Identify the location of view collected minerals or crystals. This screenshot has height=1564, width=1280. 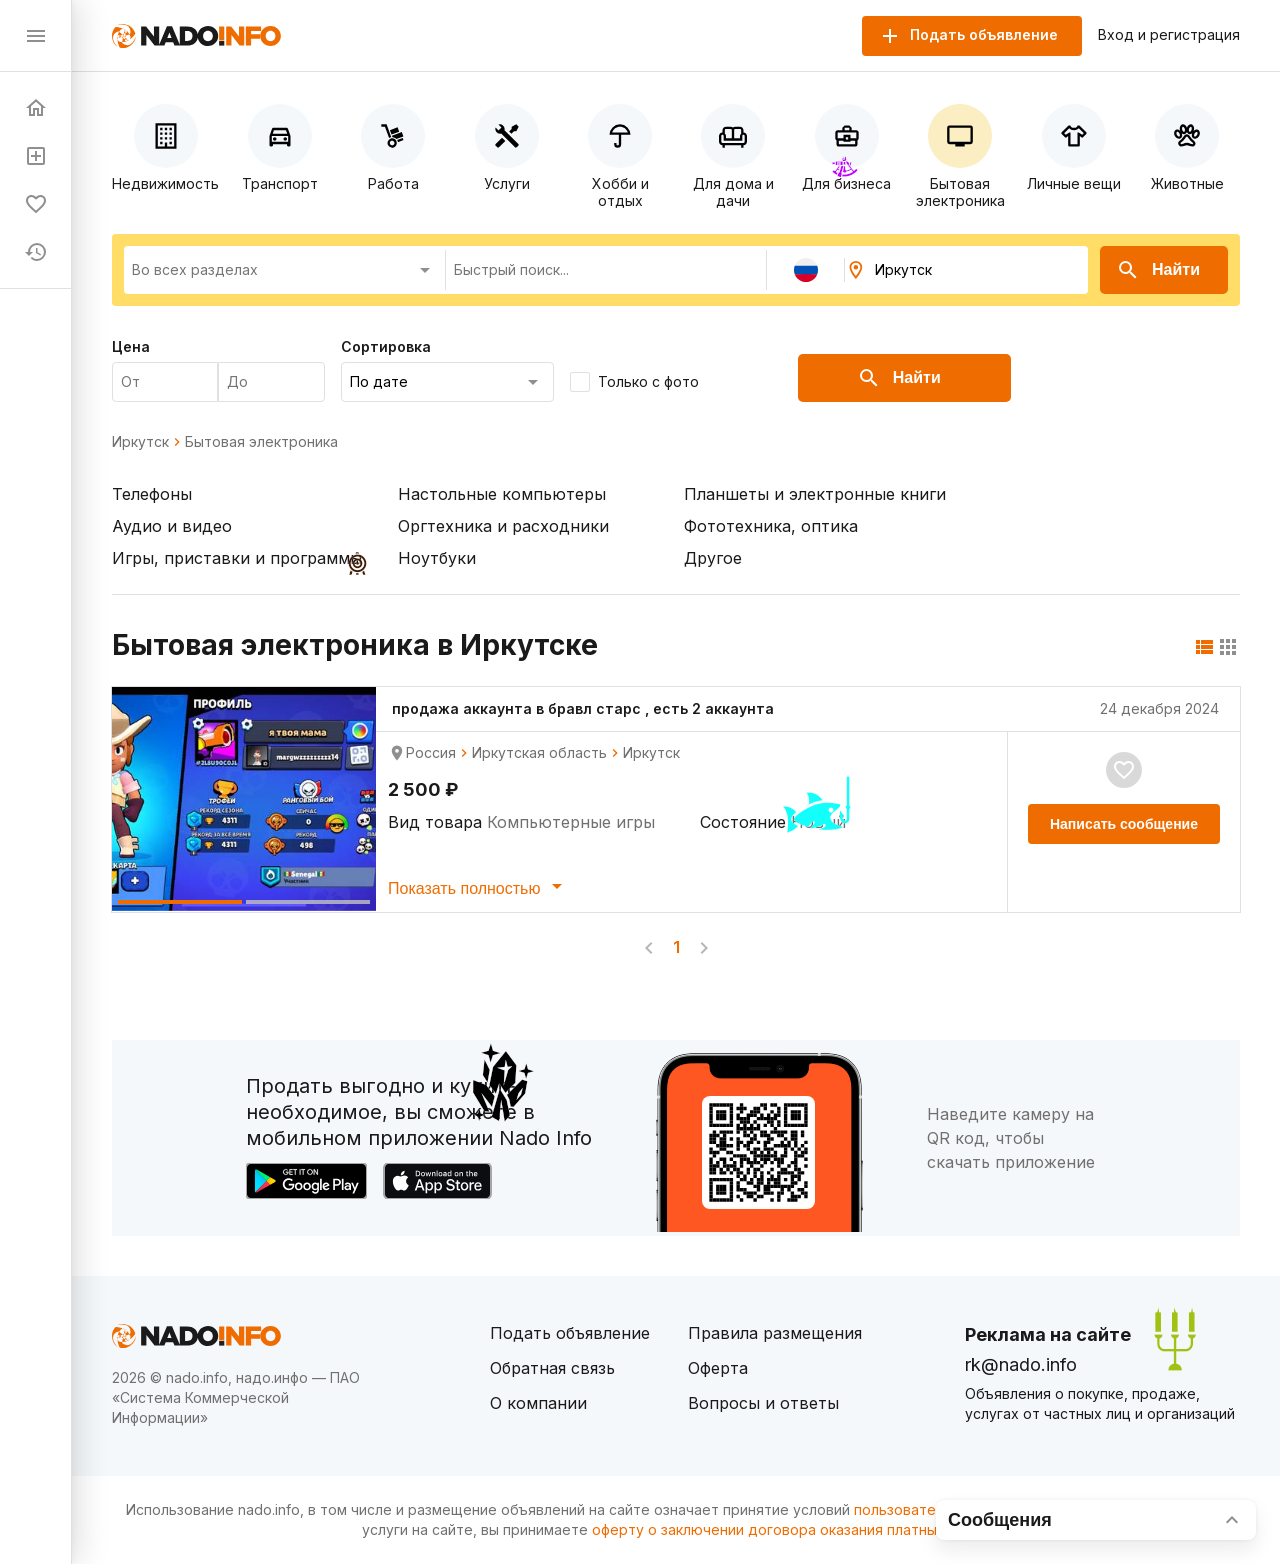
(503, 1082).